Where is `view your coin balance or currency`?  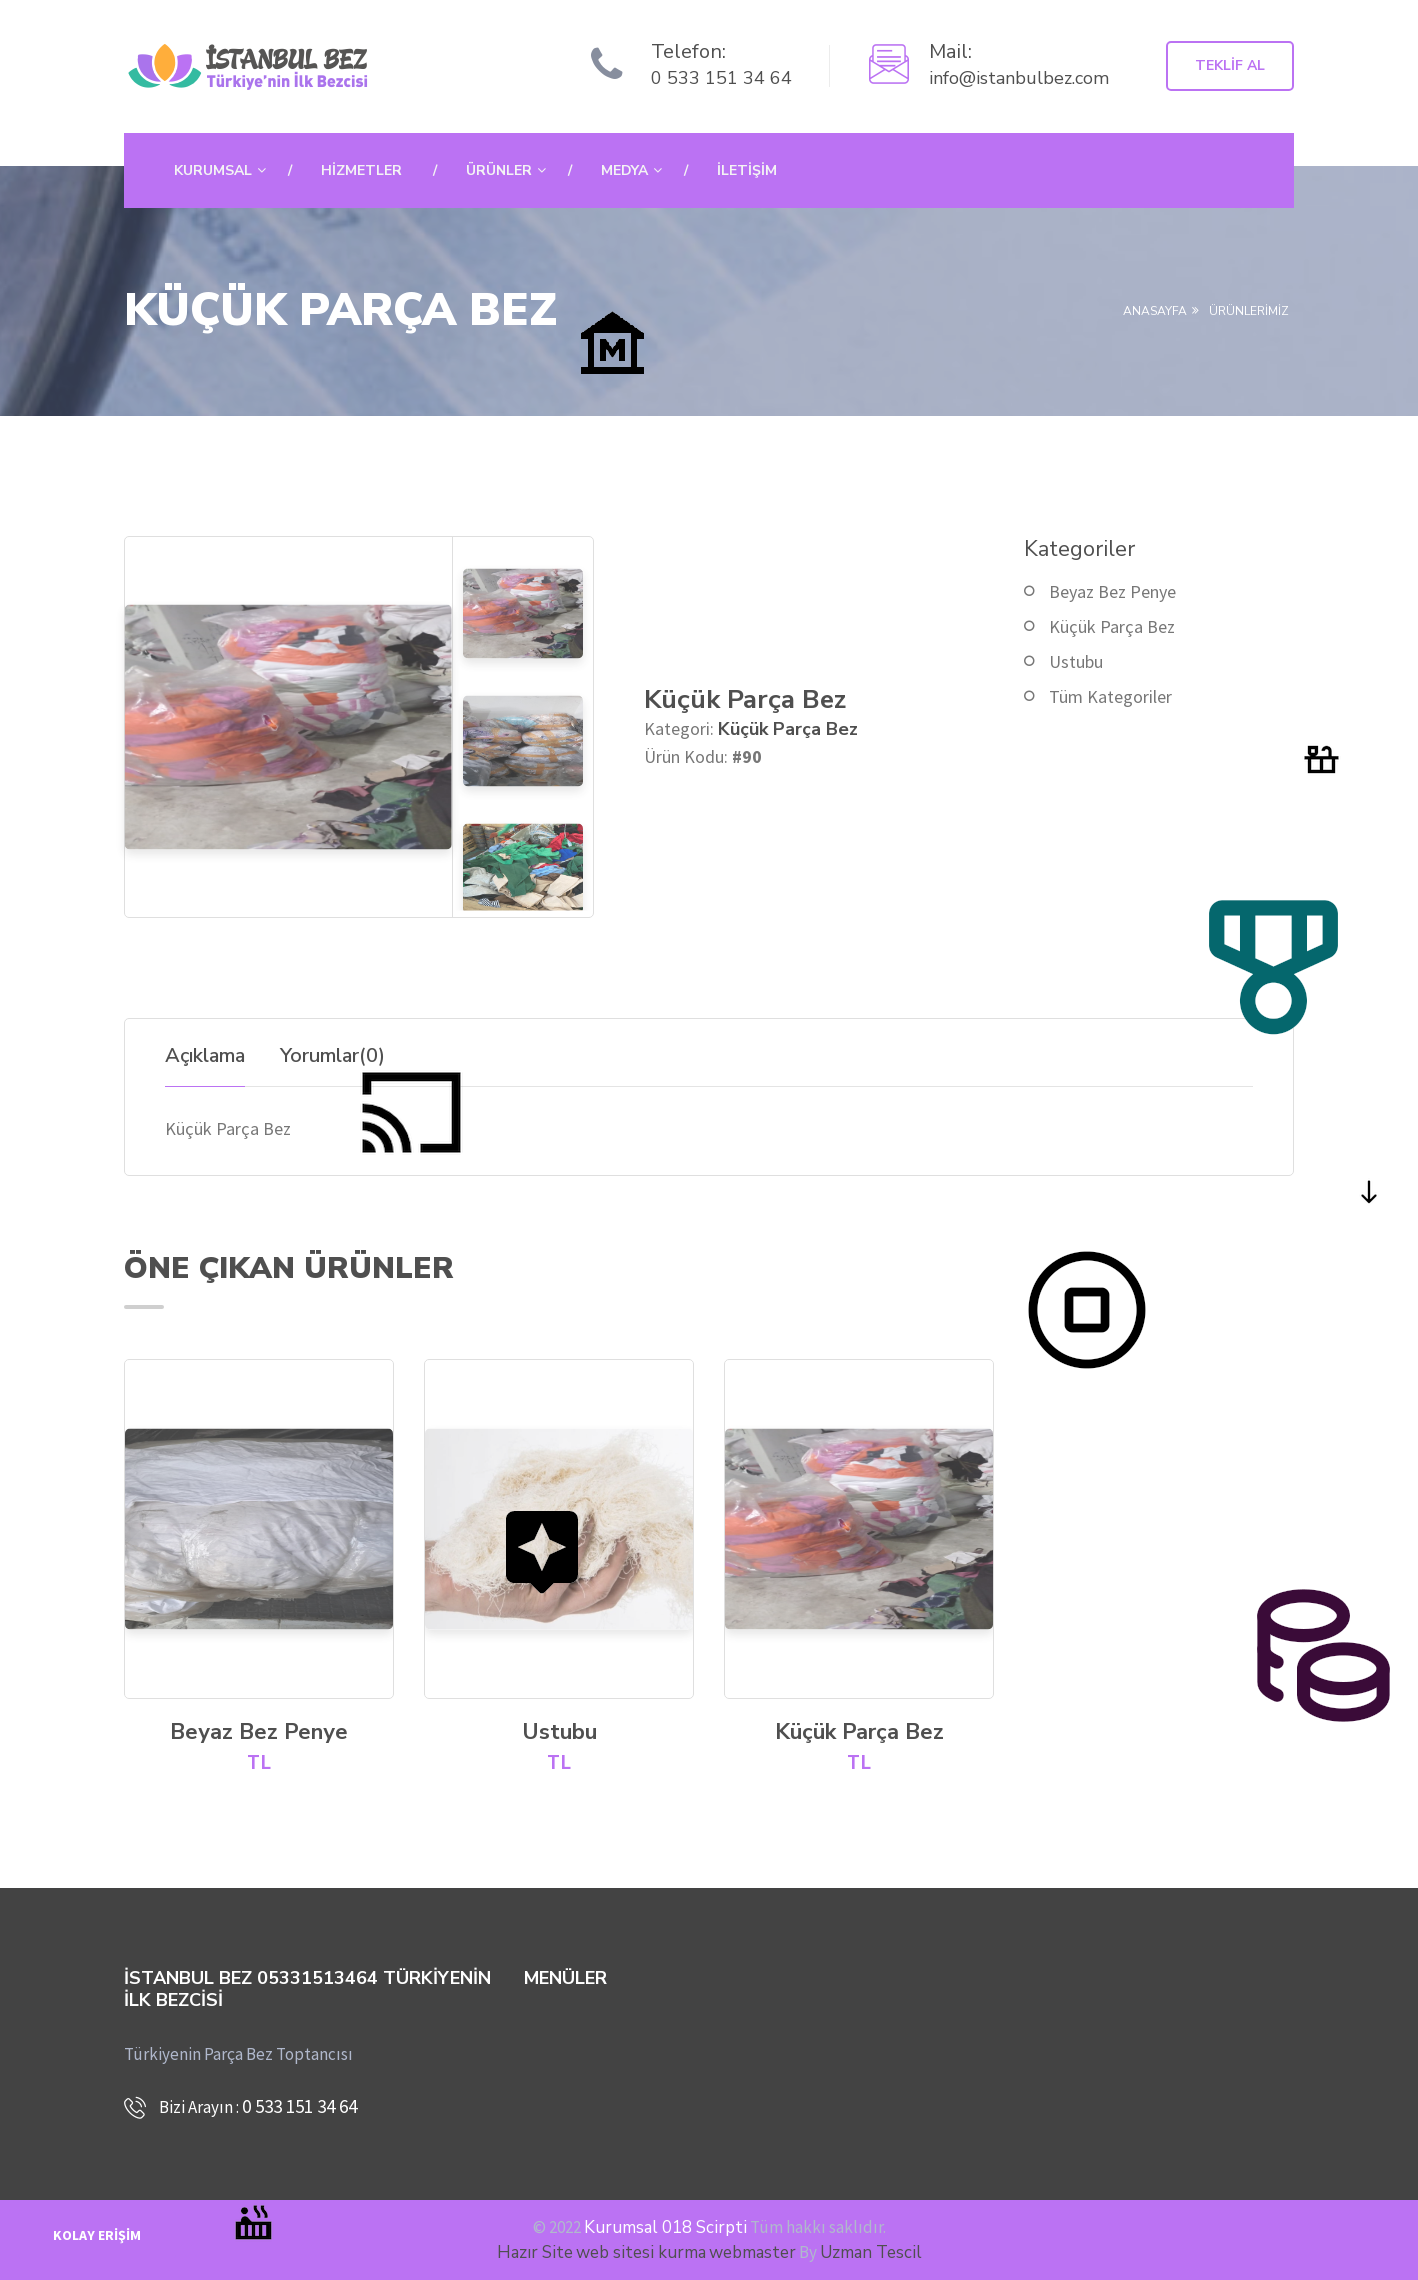 view your coin balance or currency is located at coordinates (1323, 1655).